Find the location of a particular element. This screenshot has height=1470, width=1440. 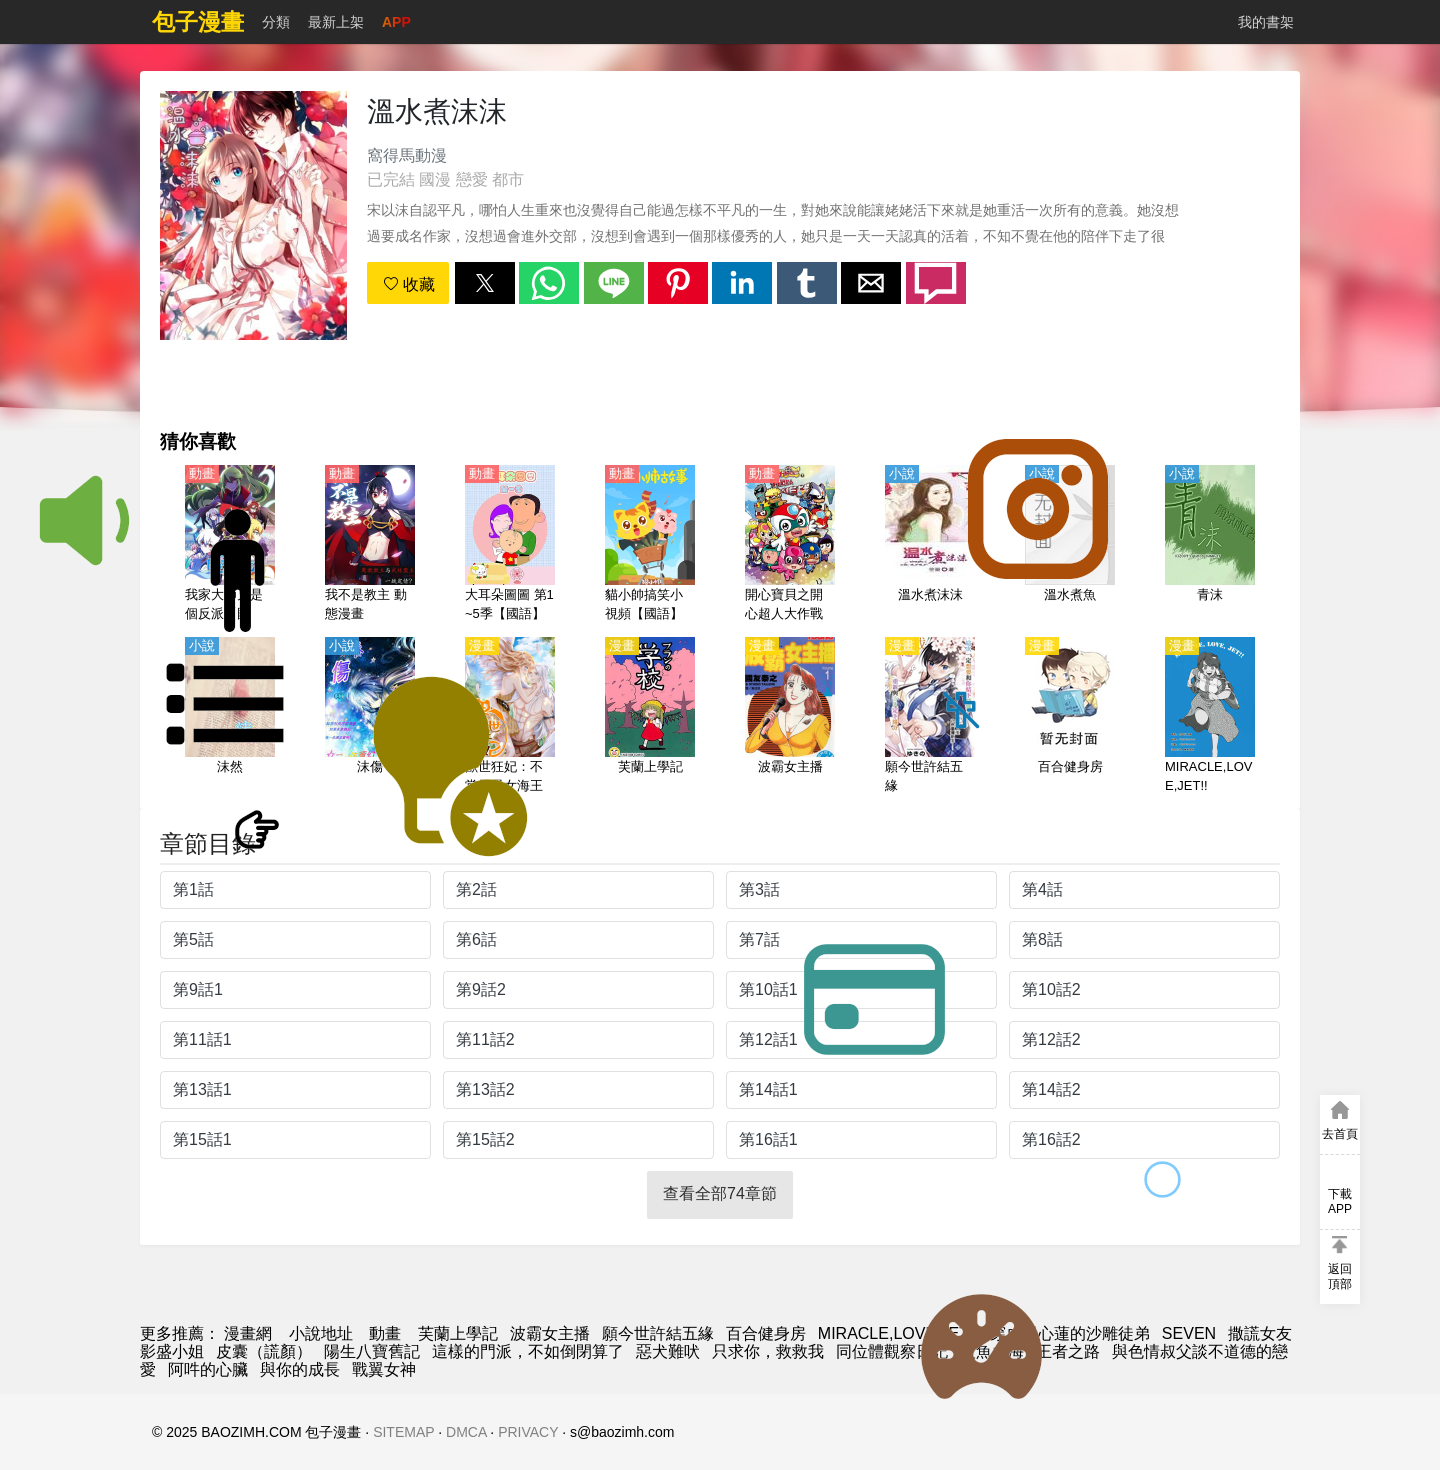

access payment methods is located at coordinates (874, 999).